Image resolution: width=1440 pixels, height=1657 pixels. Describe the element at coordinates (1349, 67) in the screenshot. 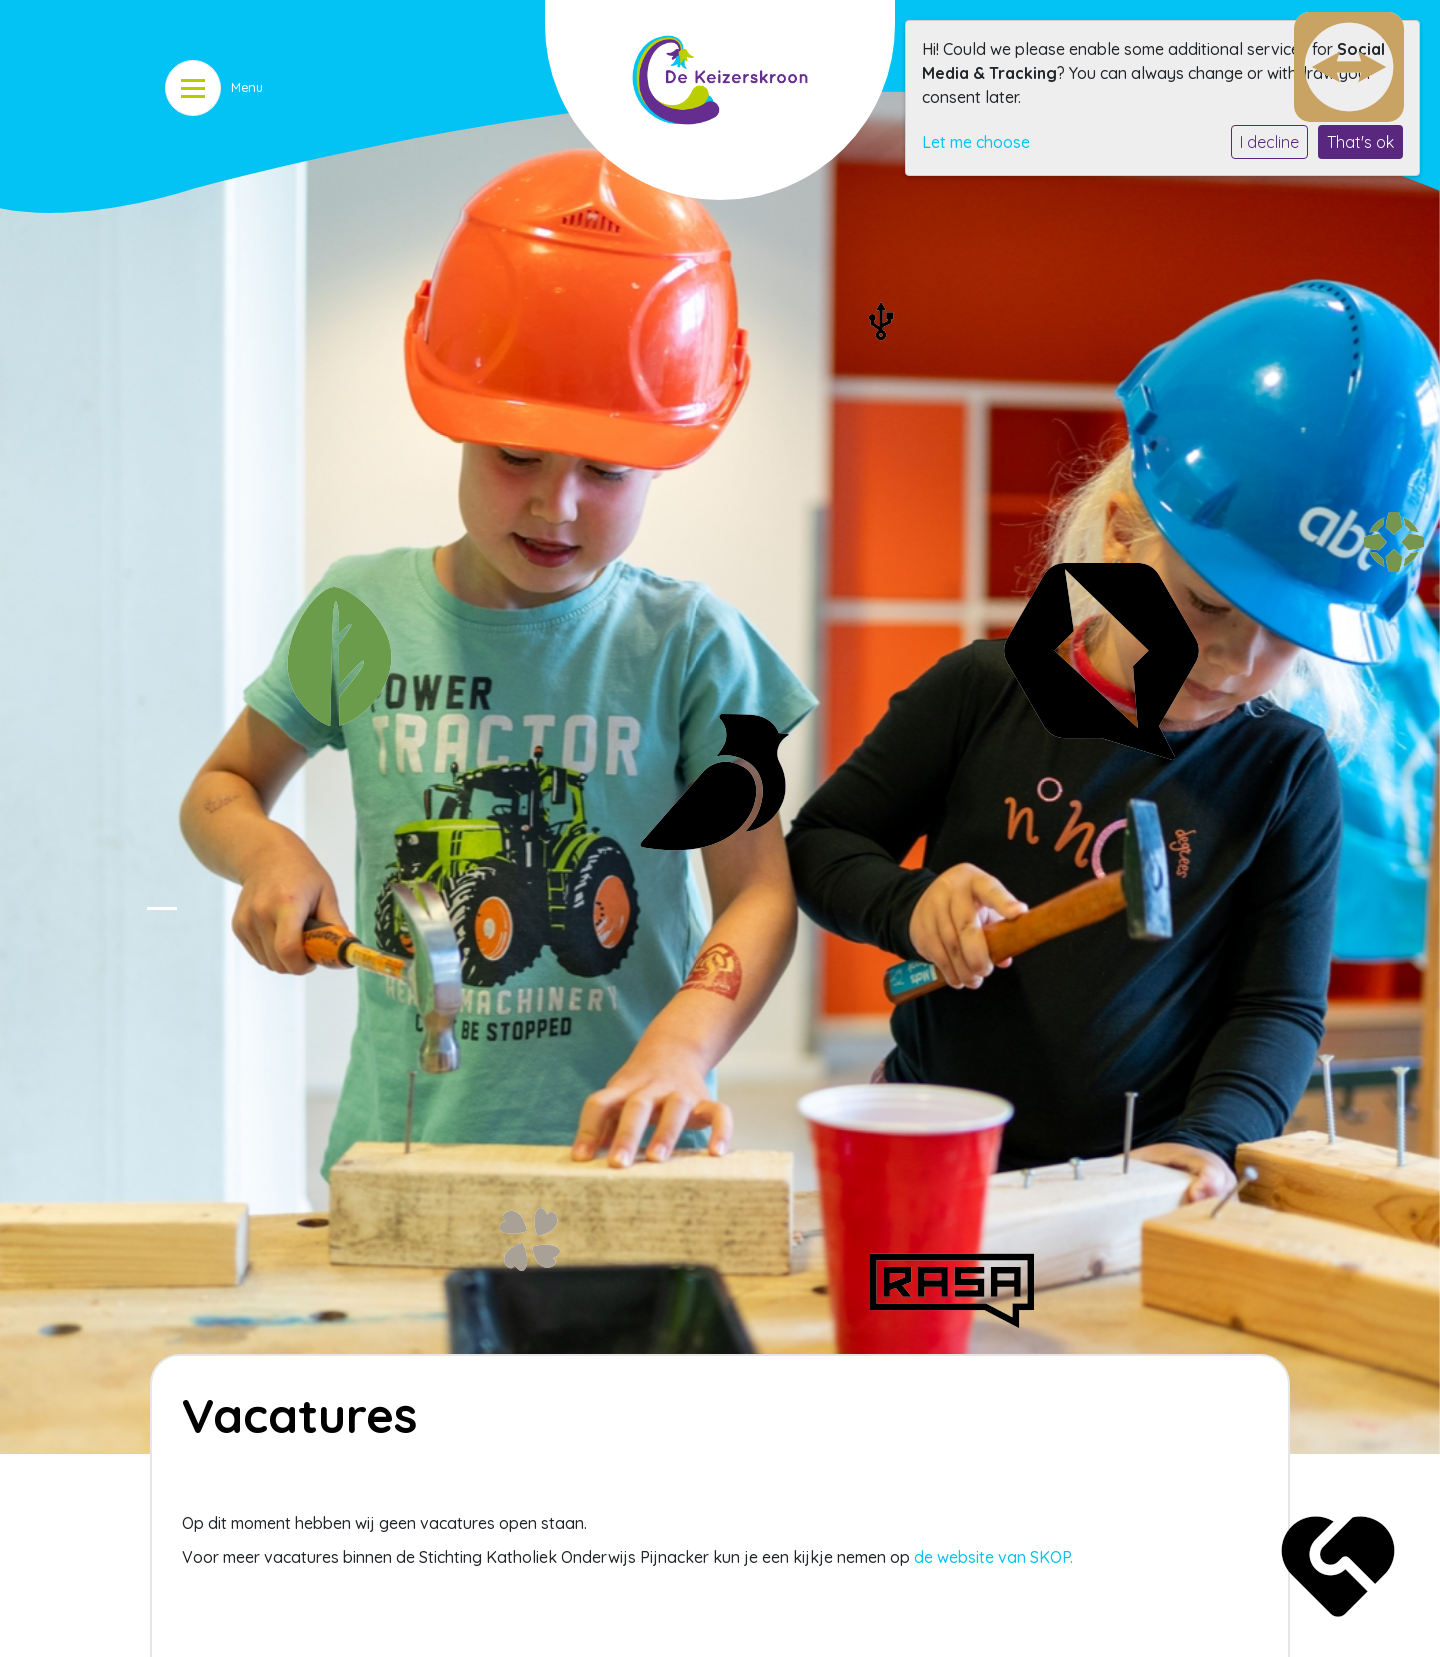

I see `launch teamviewer remote desktop application` at that location.